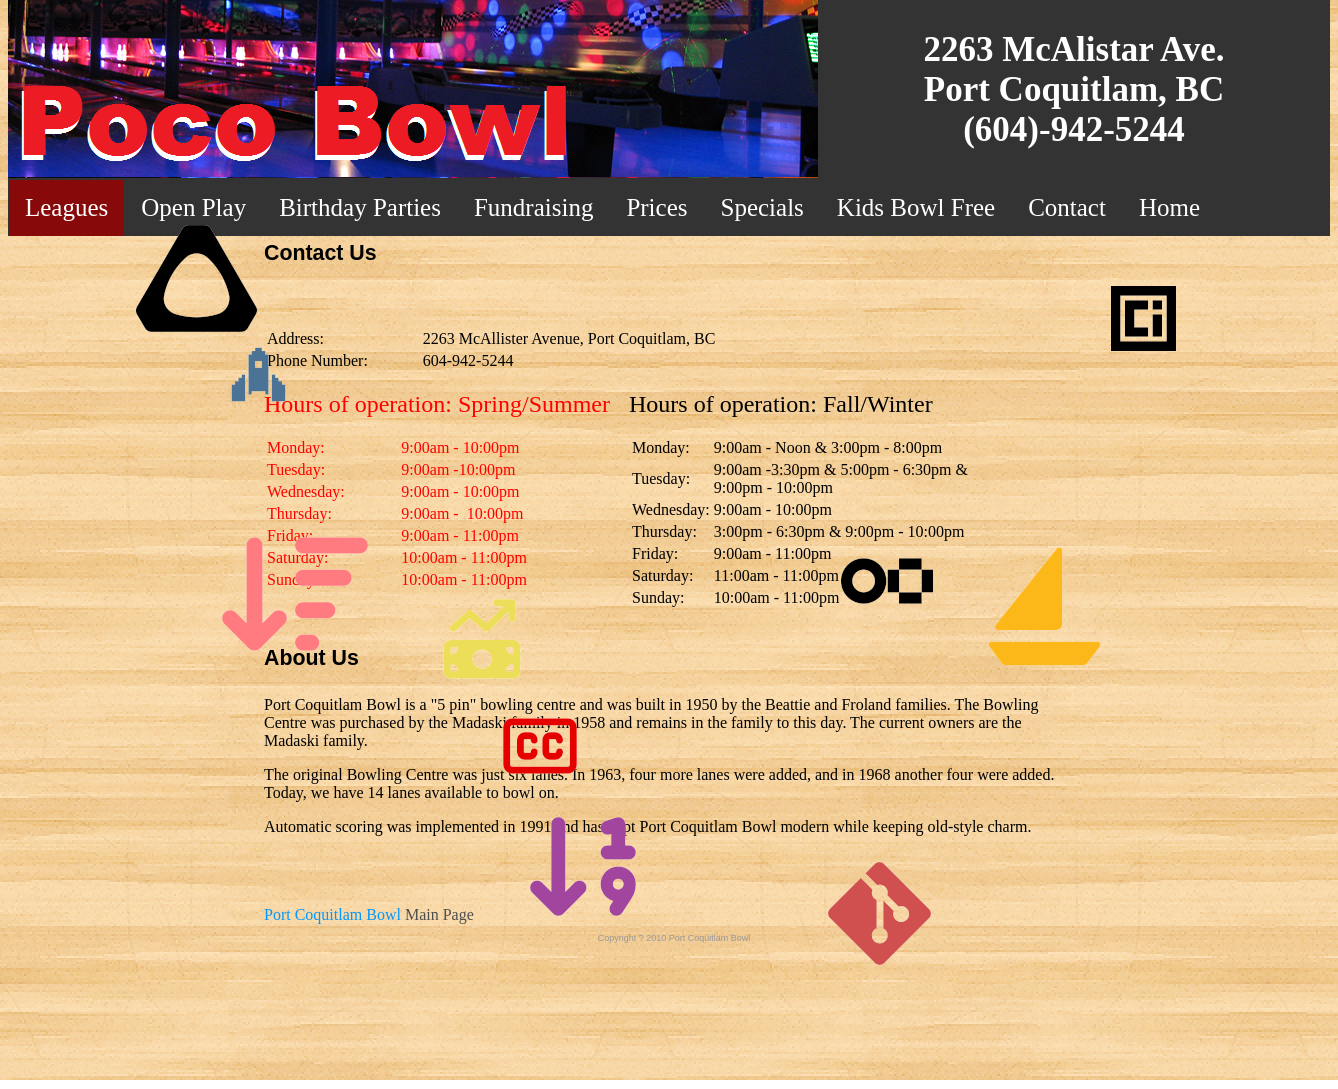 The image size is (1338, 1089). What do you see at coordinates (879, 913) in the screenshot?
I see `git version control logo` at bounding box center [879, 913].